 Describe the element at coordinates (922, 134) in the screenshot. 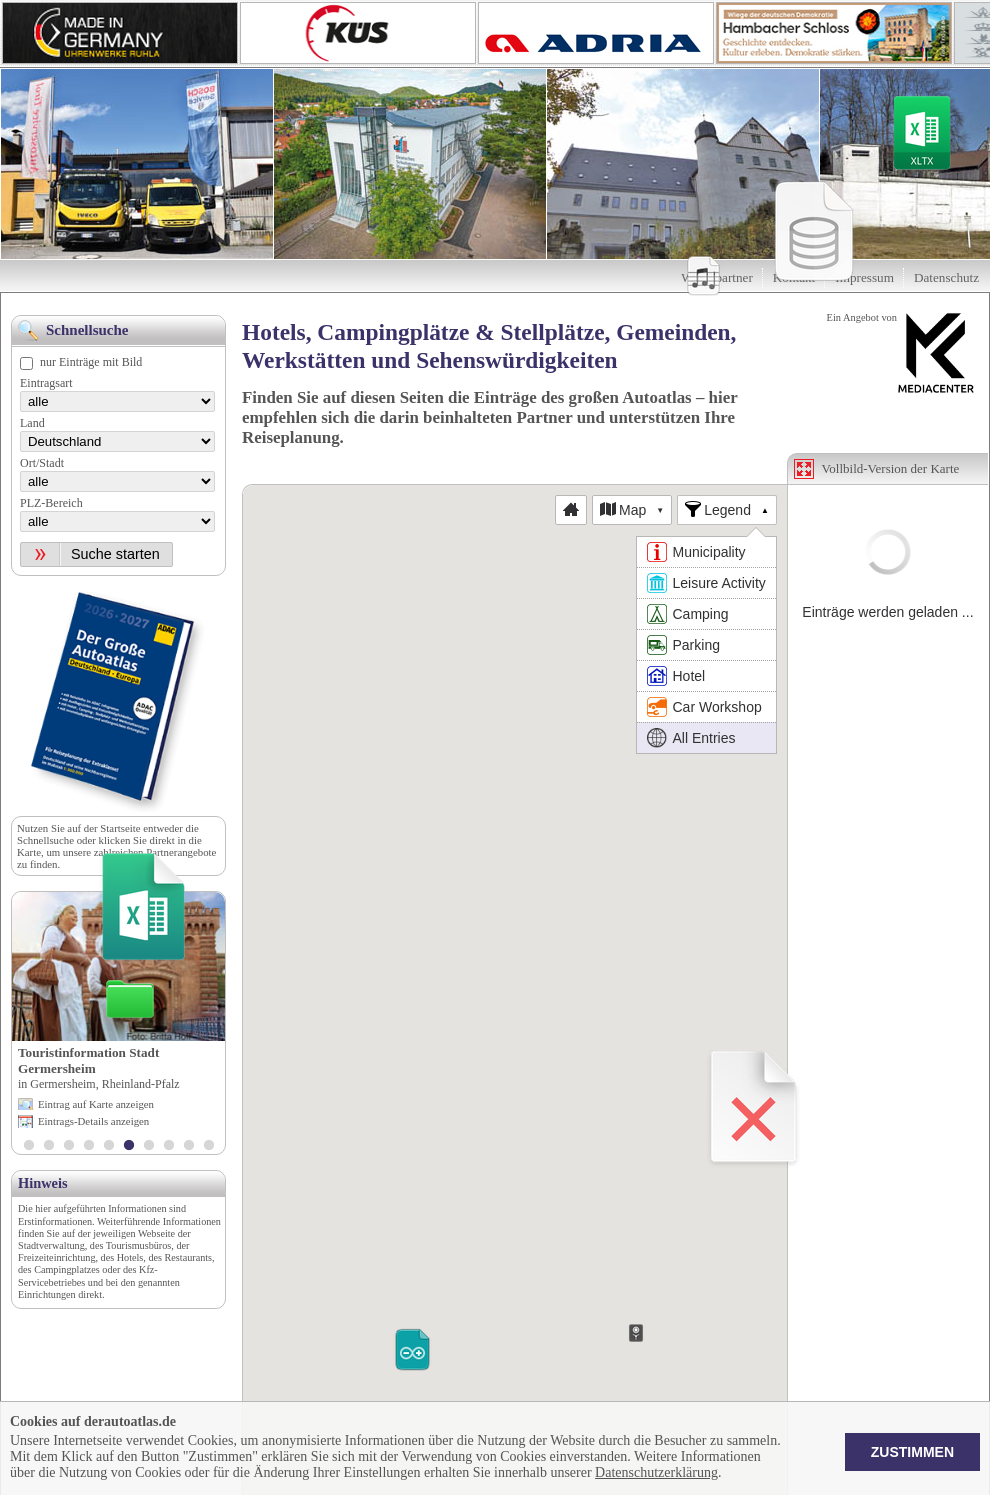

I see `excel spreadsheet template file` at that location.